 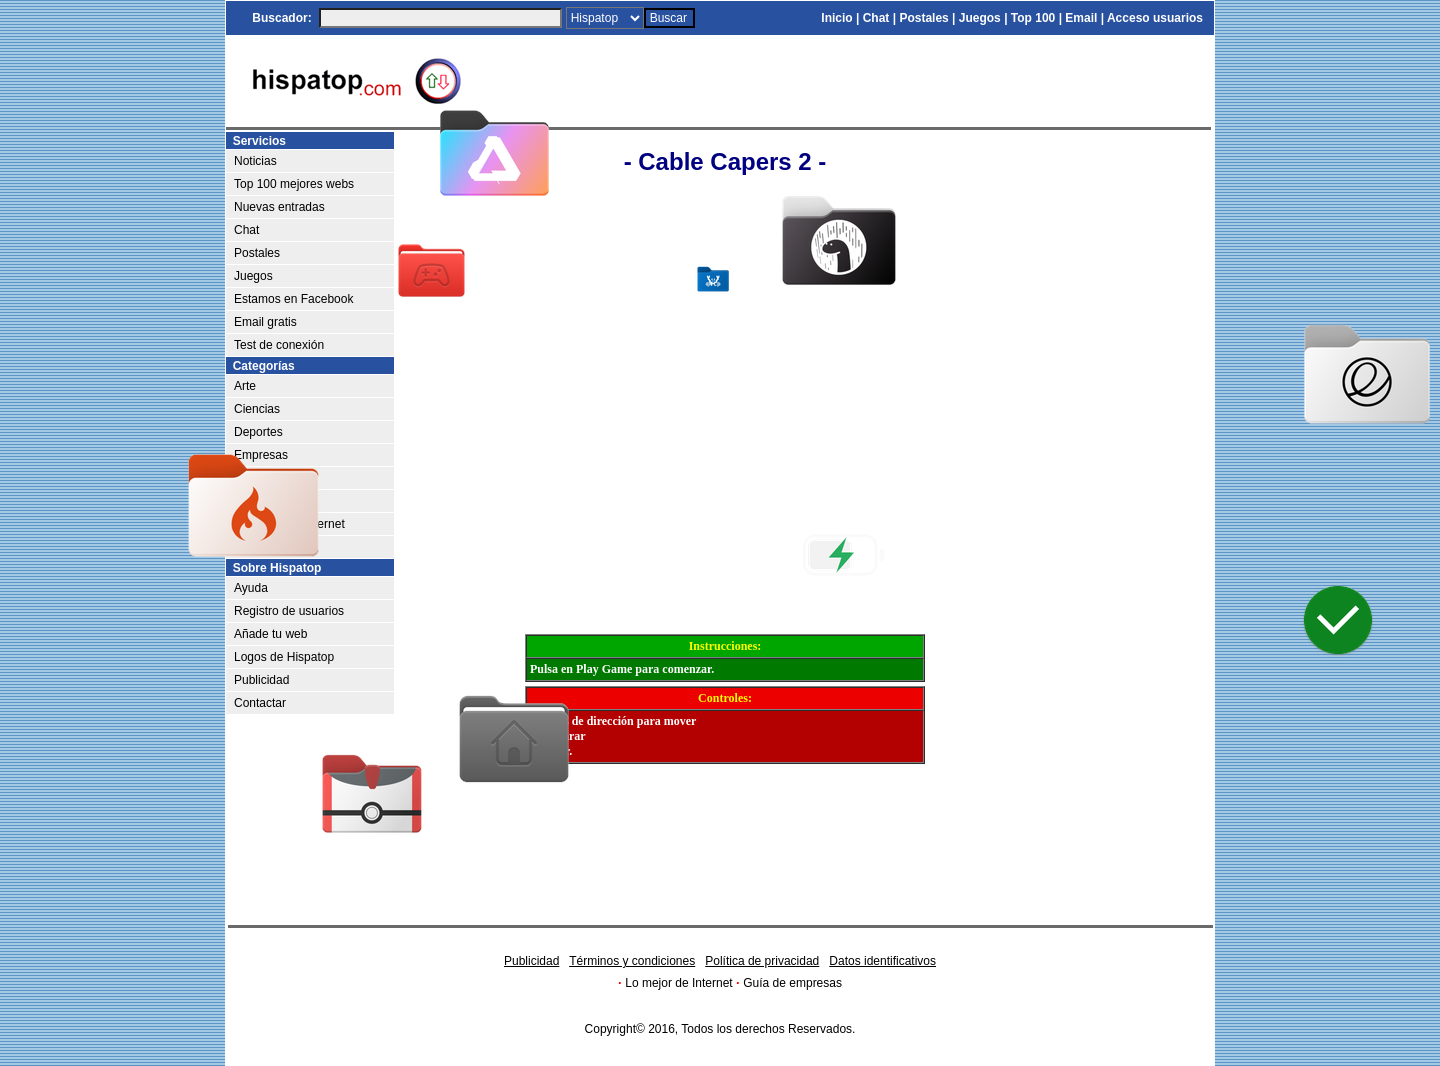 What do you see at coordinates (494, 156) in the screenshot?
I see `open the Affinity app folder` at bounding box center [494, 156].